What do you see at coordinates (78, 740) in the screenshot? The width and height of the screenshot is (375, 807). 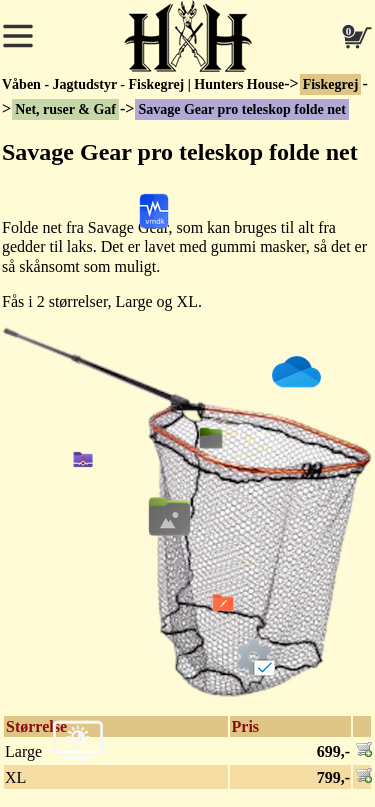 I see `adjust display brightness settings` at bounding box center [78, 740].